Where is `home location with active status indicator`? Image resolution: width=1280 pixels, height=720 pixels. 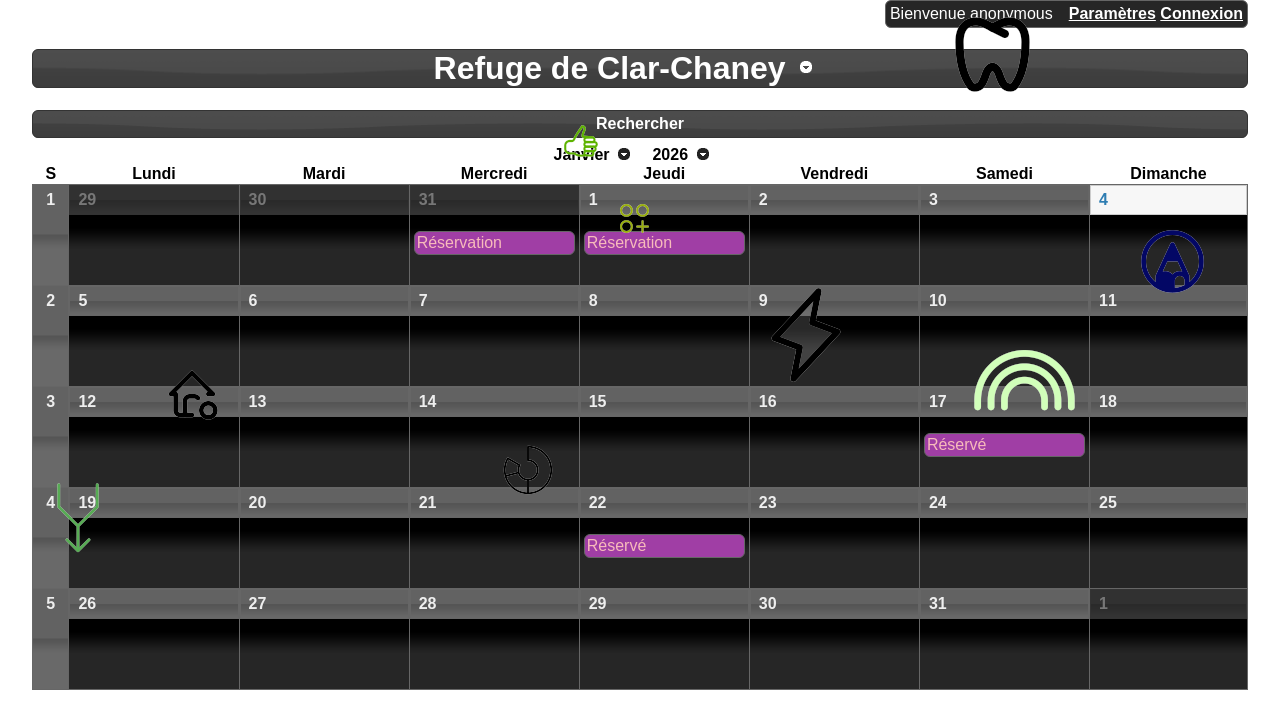 home location with active status indicator is located at coordinates (192, 394).